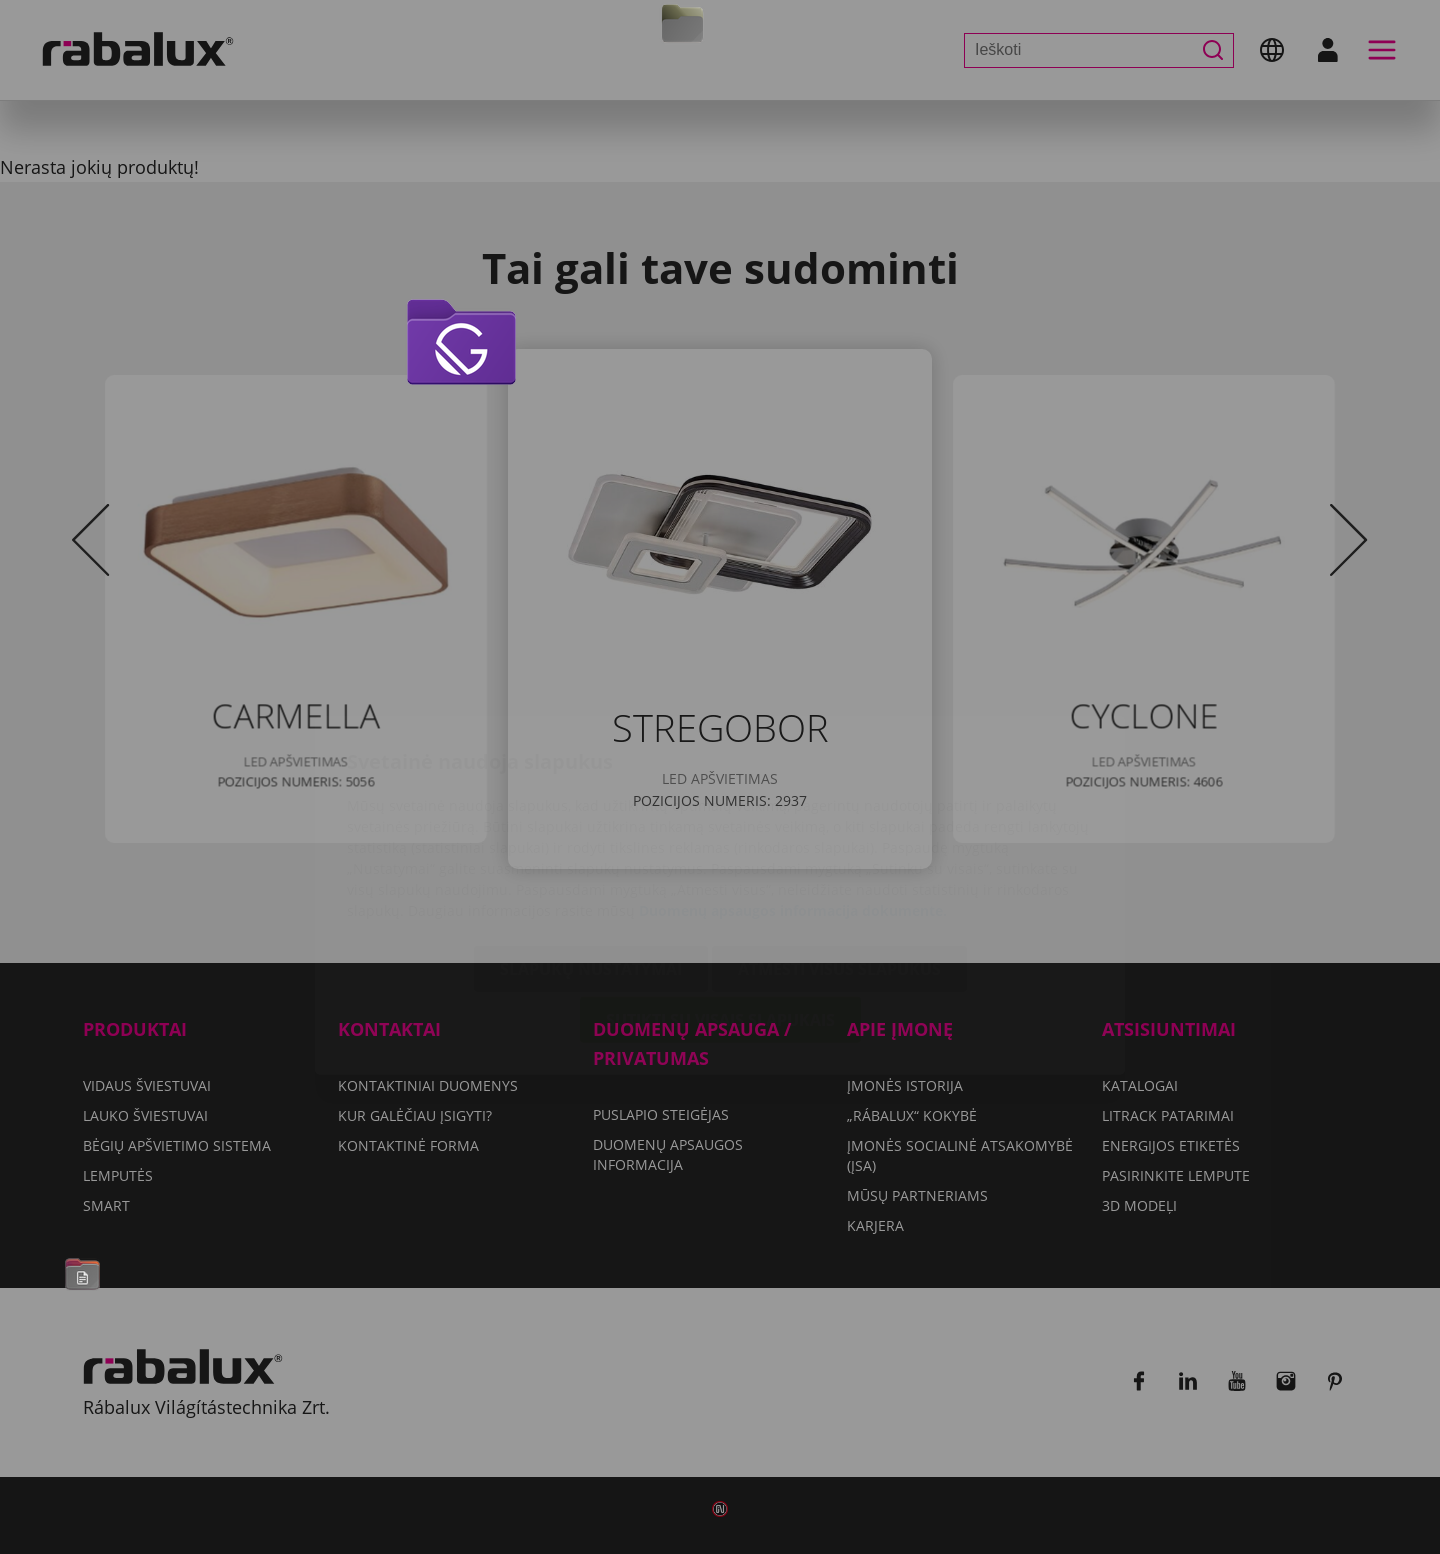 The width and height of the screenshot is (1440, 1554). I want to click on folder containing Gatsby project files, so click(461, 345).